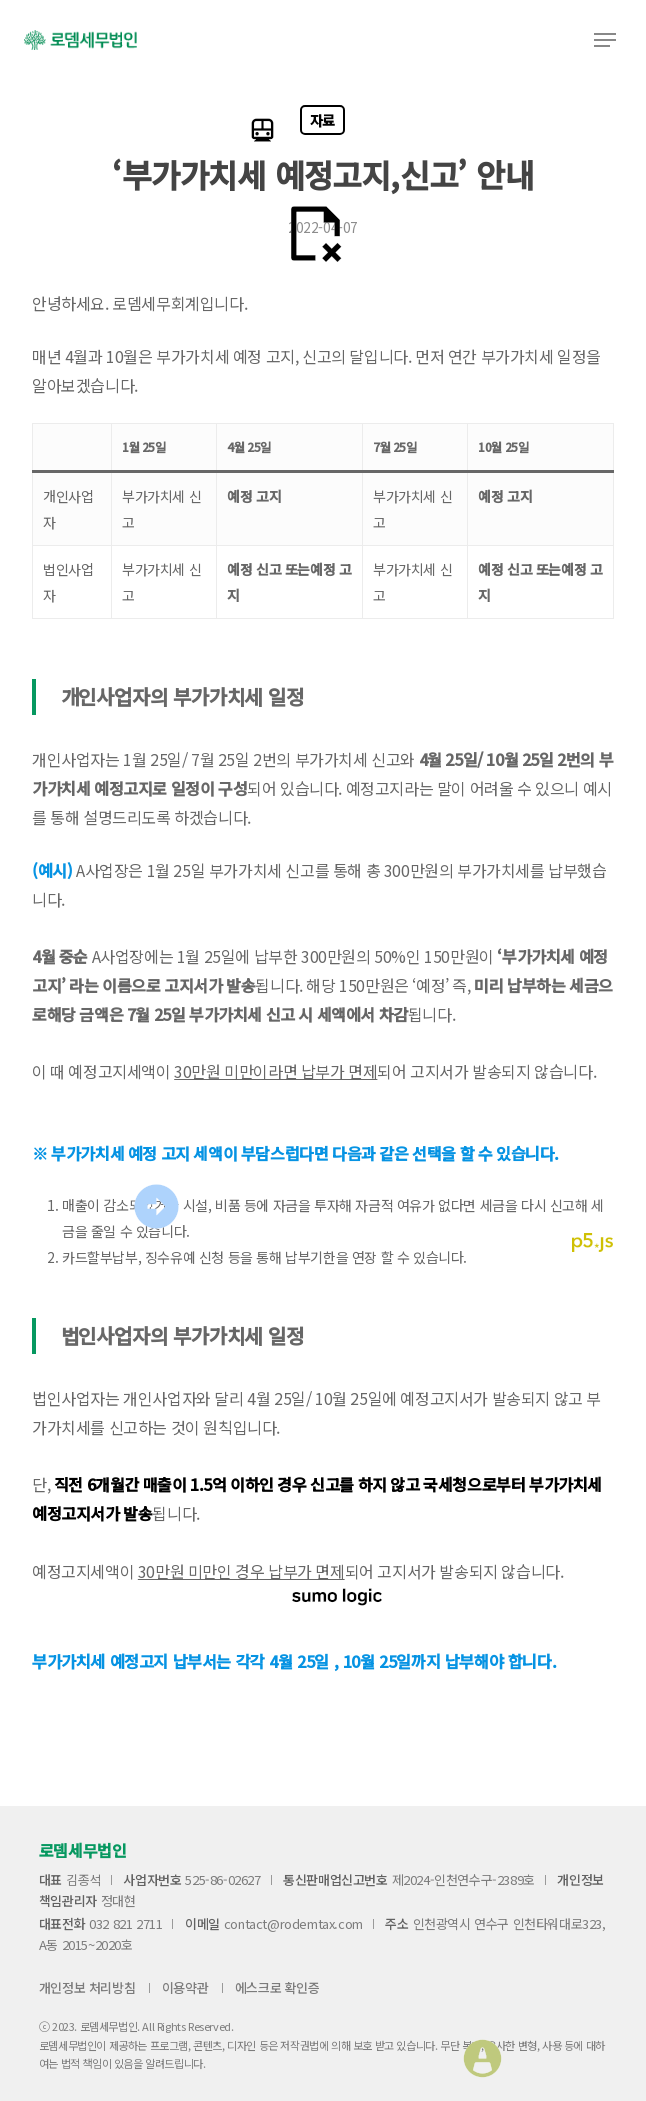 Image resolution: width=646 pixels, height=2101 pixels. What do you see at coordinates (262, 129) in the screenshot?
I see `view subway or metro transit options` at bounding box center [262, 129].